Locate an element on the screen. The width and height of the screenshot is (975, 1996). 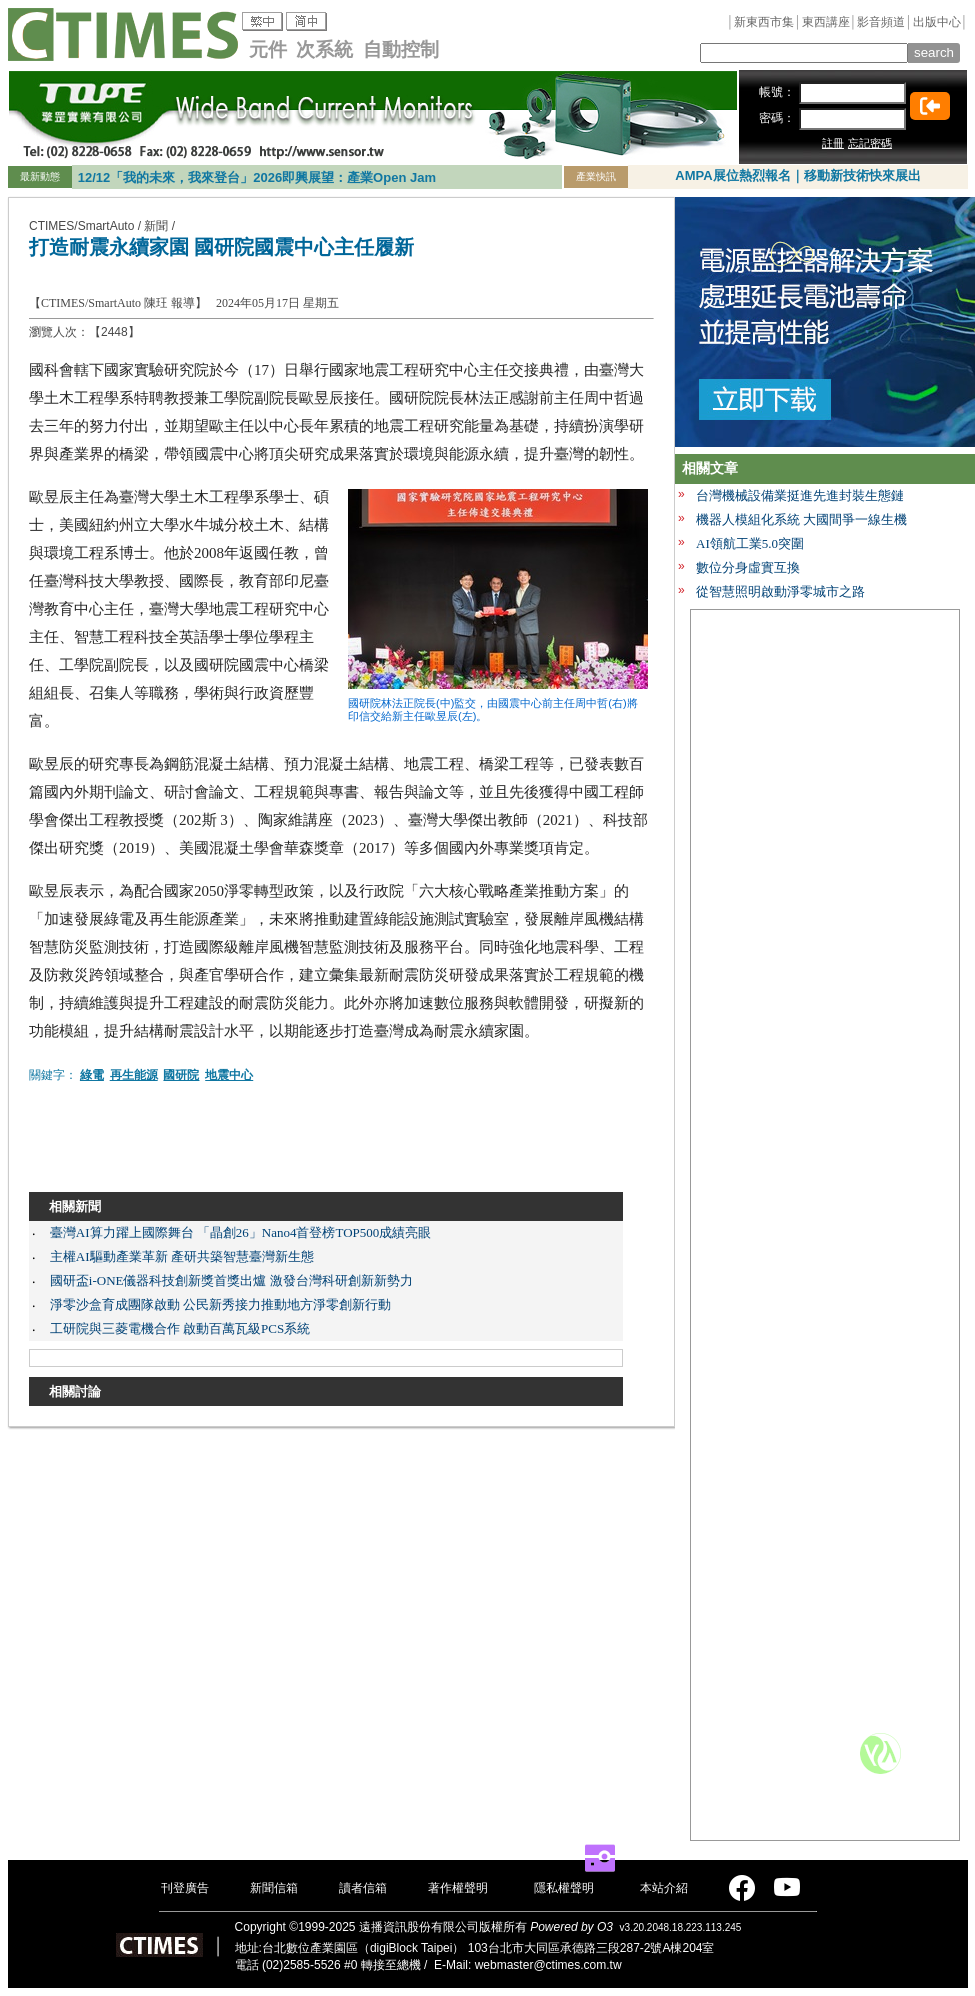
indicates a project built with common lisp is located at coordinates (880, 1753).